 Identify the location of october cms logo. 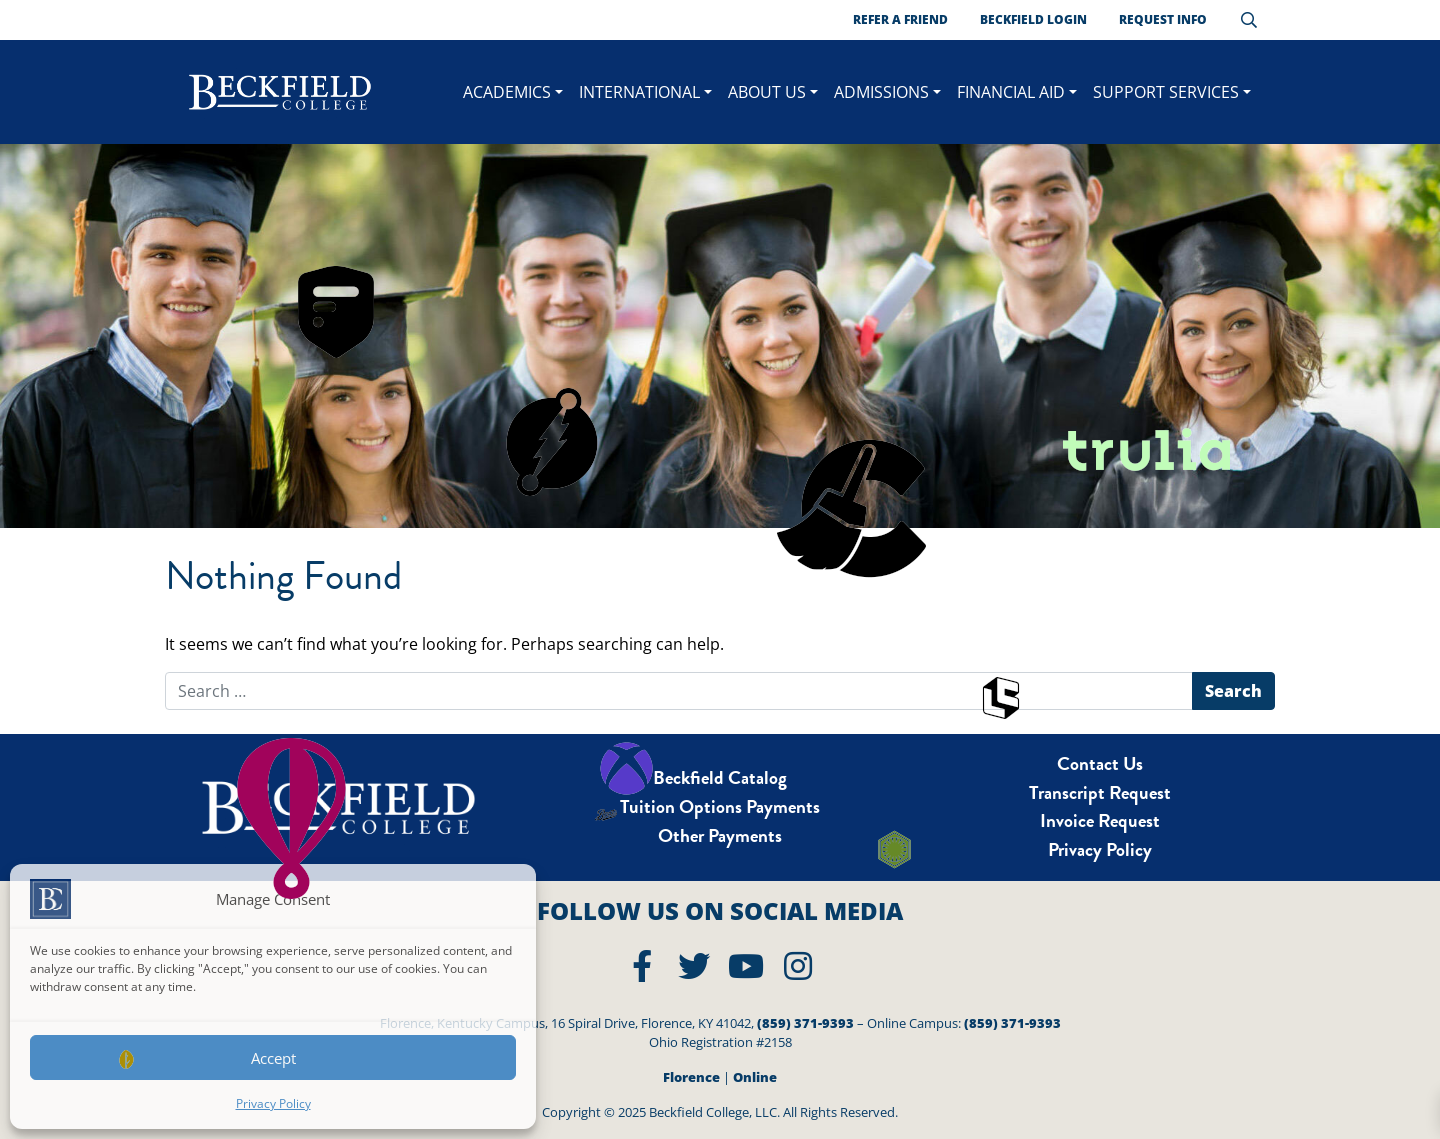
(126, 1059).